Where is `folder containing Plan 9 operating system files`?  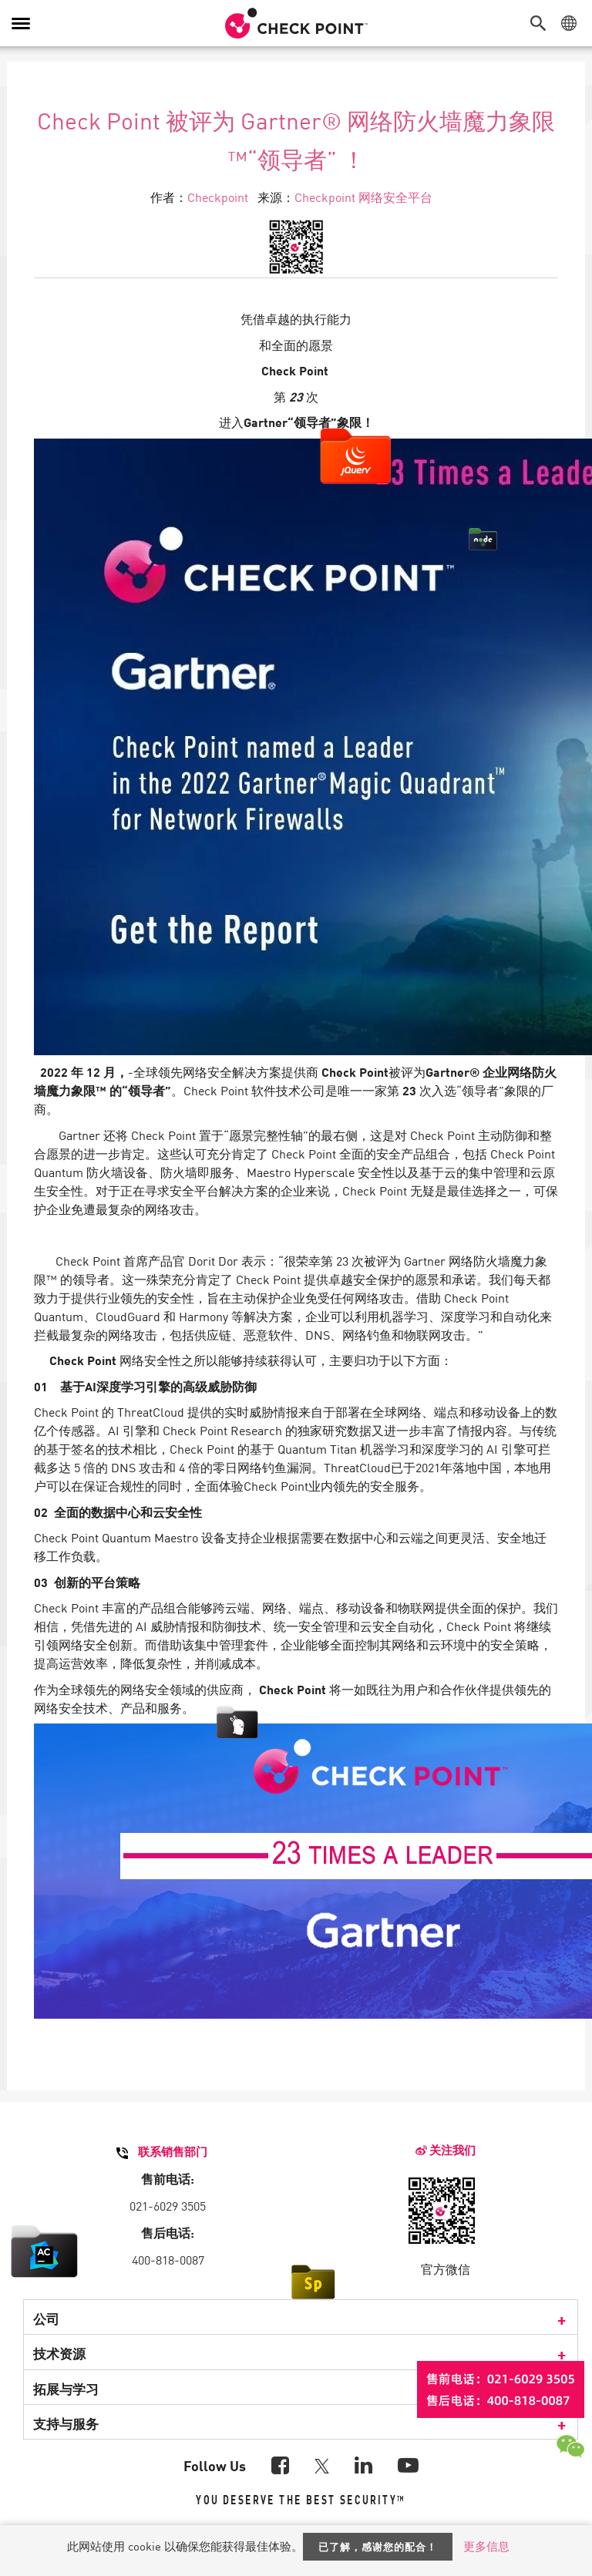 folder containing Plan 9 operating system files is located at coordinates (237, 1723).